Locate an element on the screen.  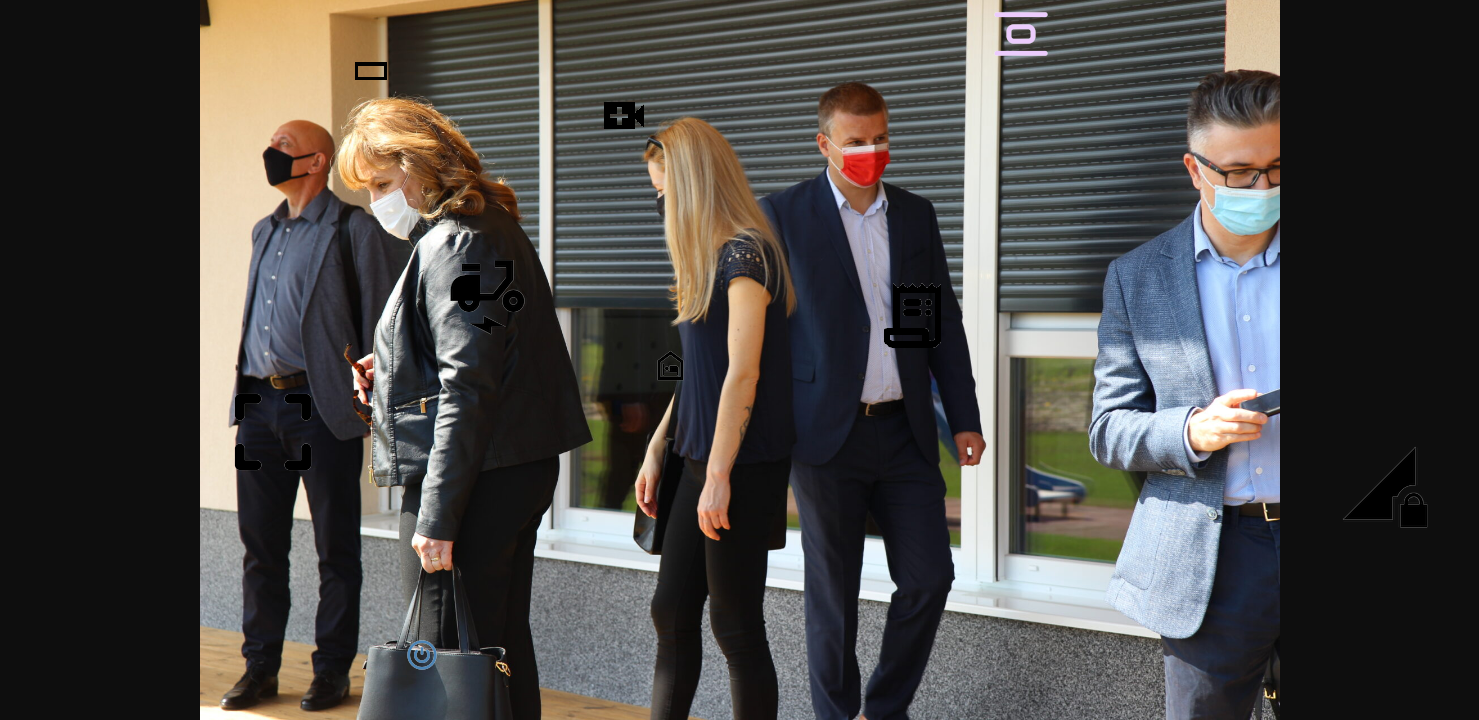
start a new video call is located at coordinates (624, 116).